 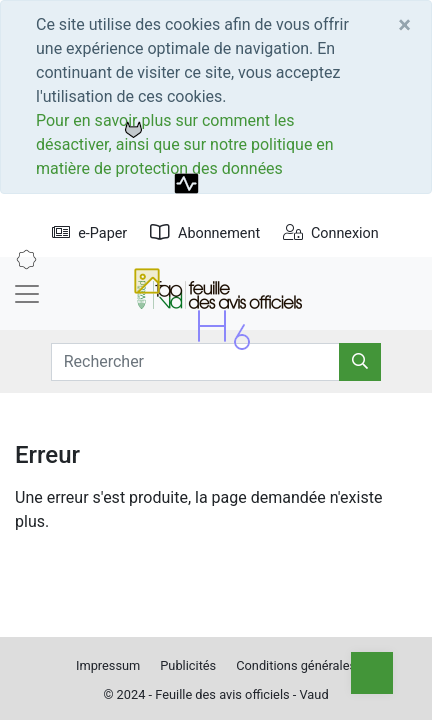 What do you see at coordinates (221, 329) in the screenshot?
I see `format text as heading level 6` at bounding box center [221, 329].